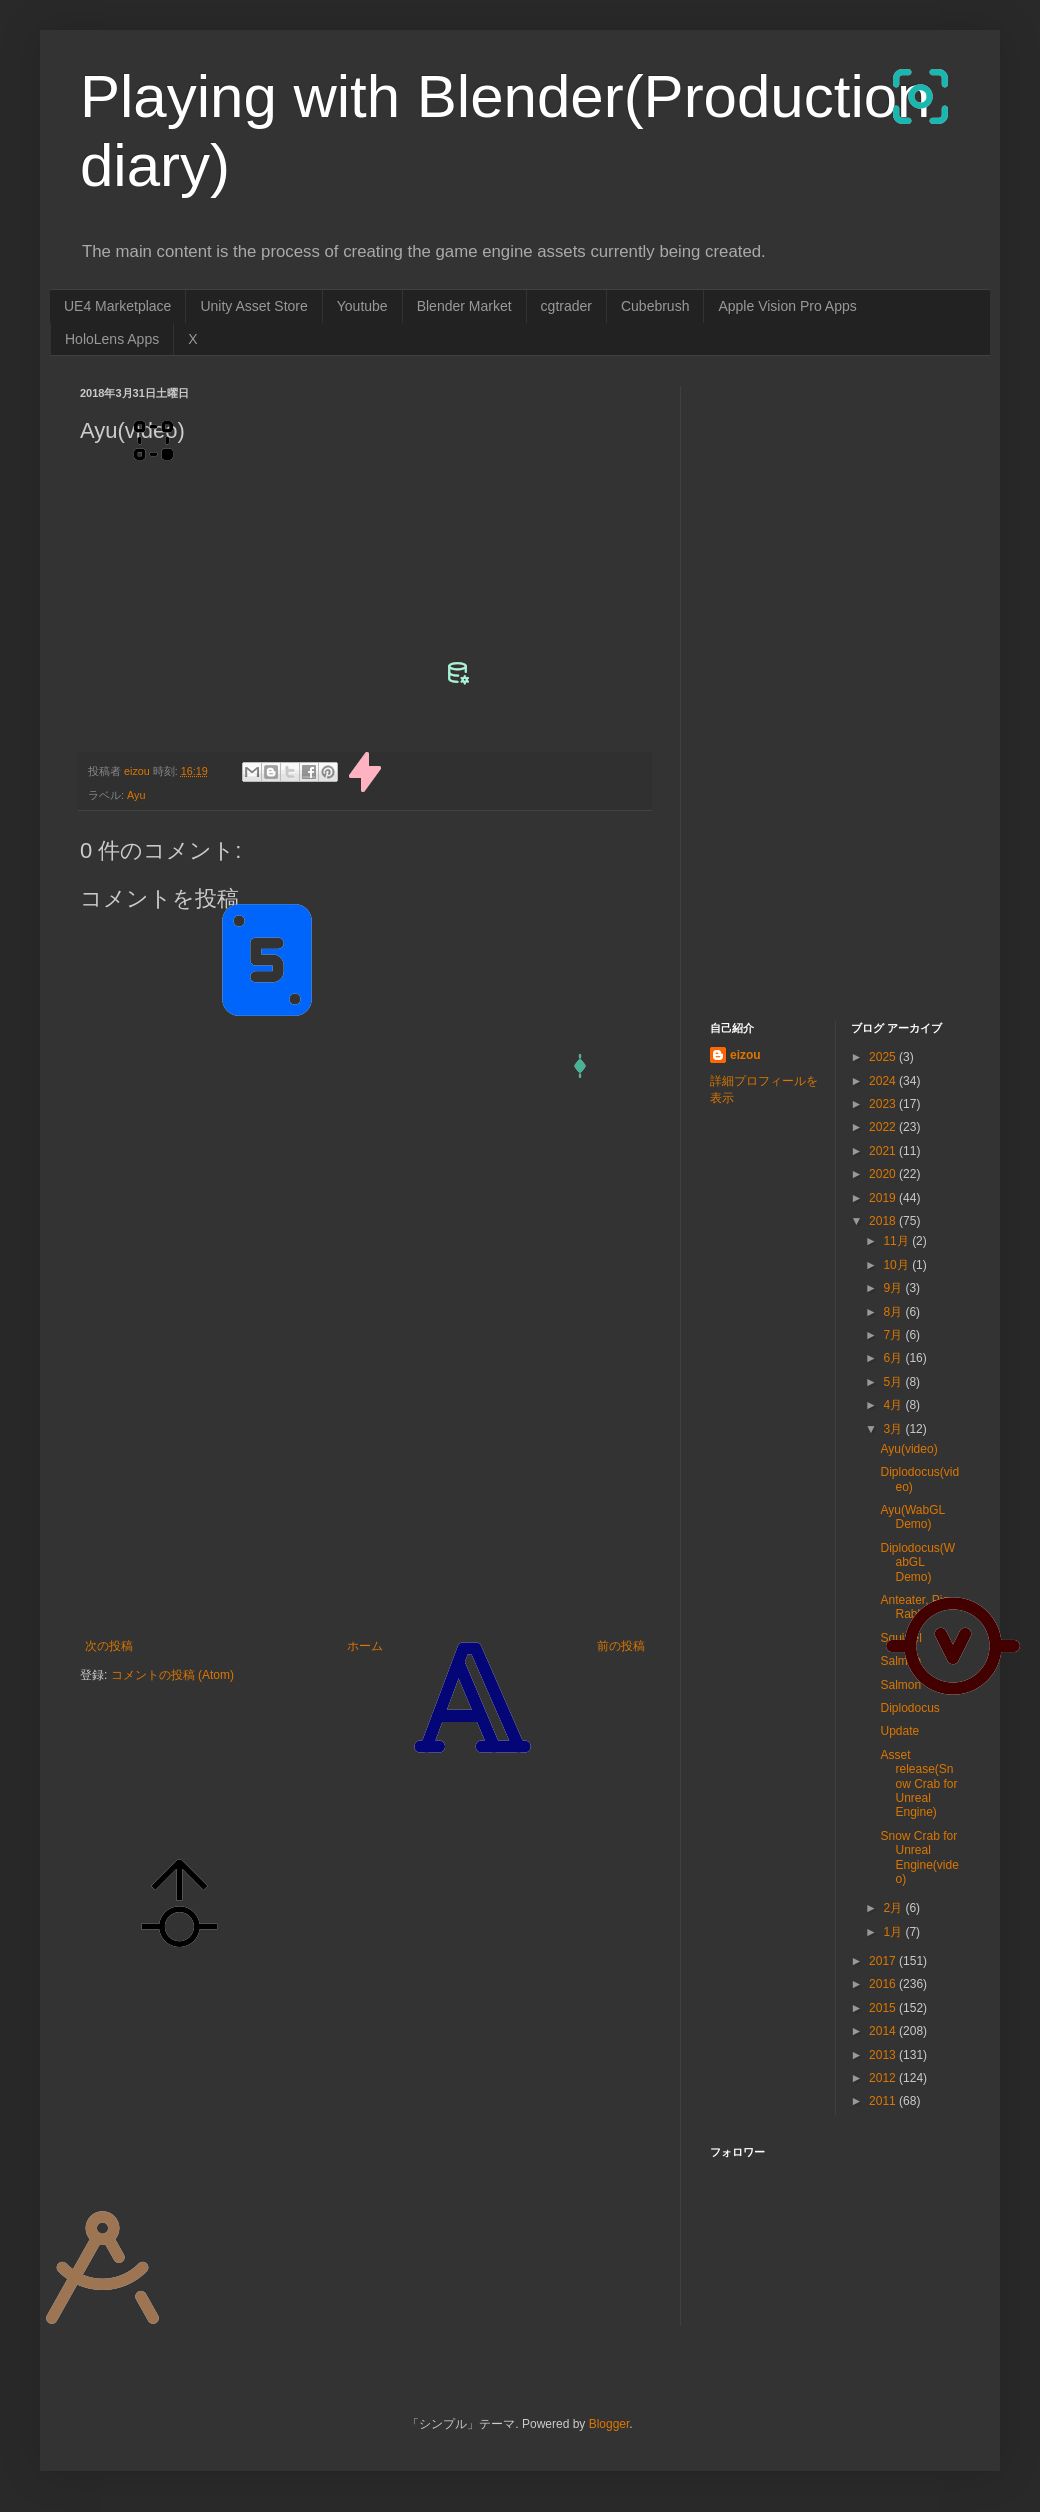  Describe the element at coordinates (920, 96) in the screenshot. I see `capture a screenshot or photo` at that location.